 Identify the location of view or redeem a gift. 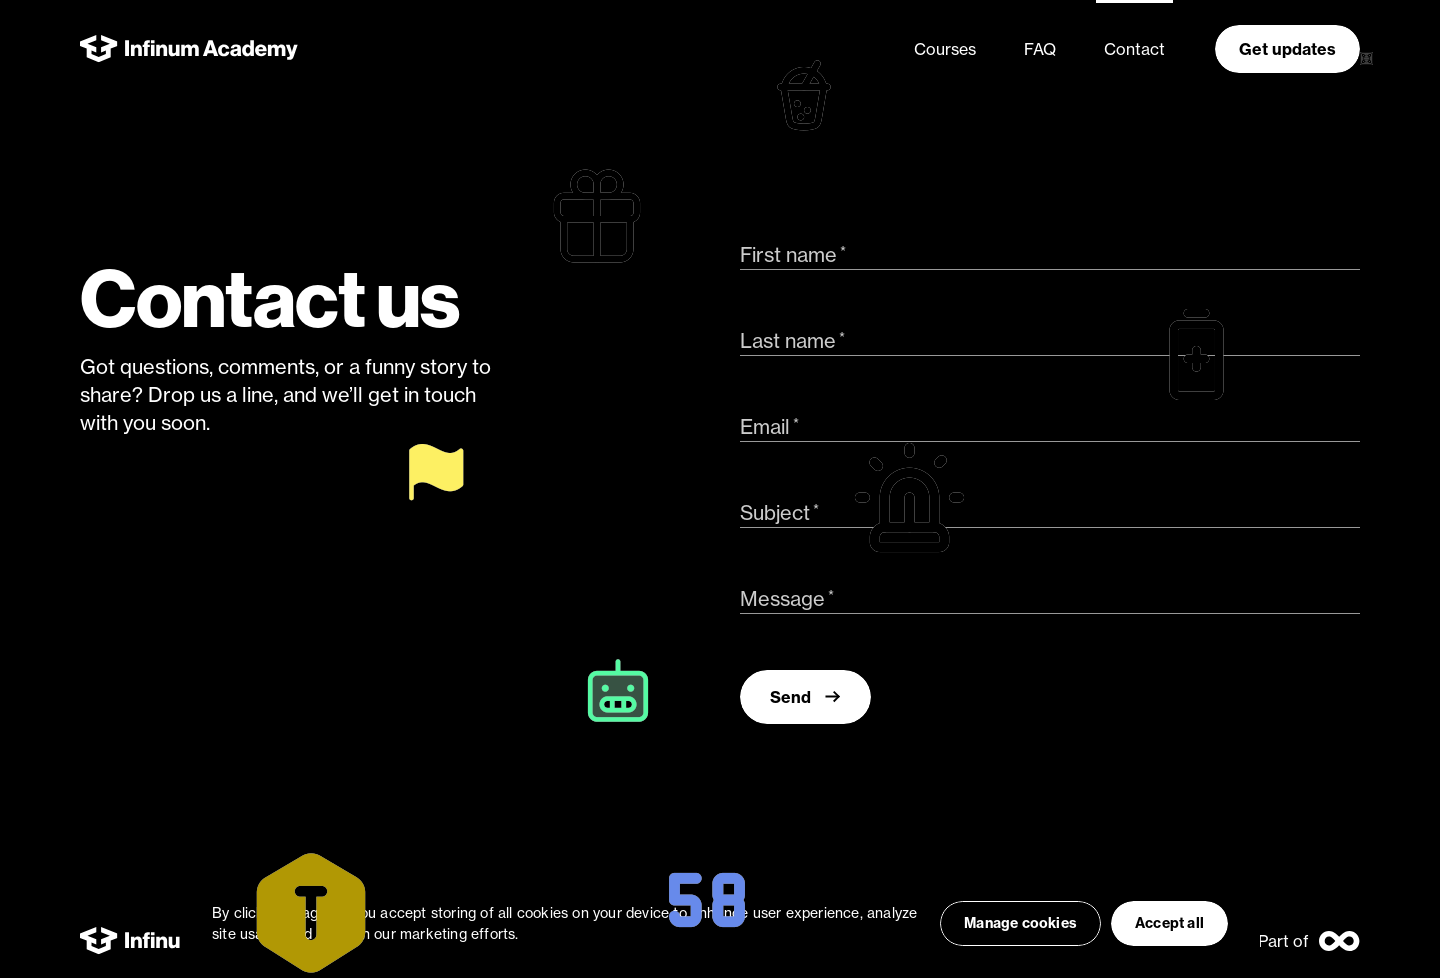
(597, 216).